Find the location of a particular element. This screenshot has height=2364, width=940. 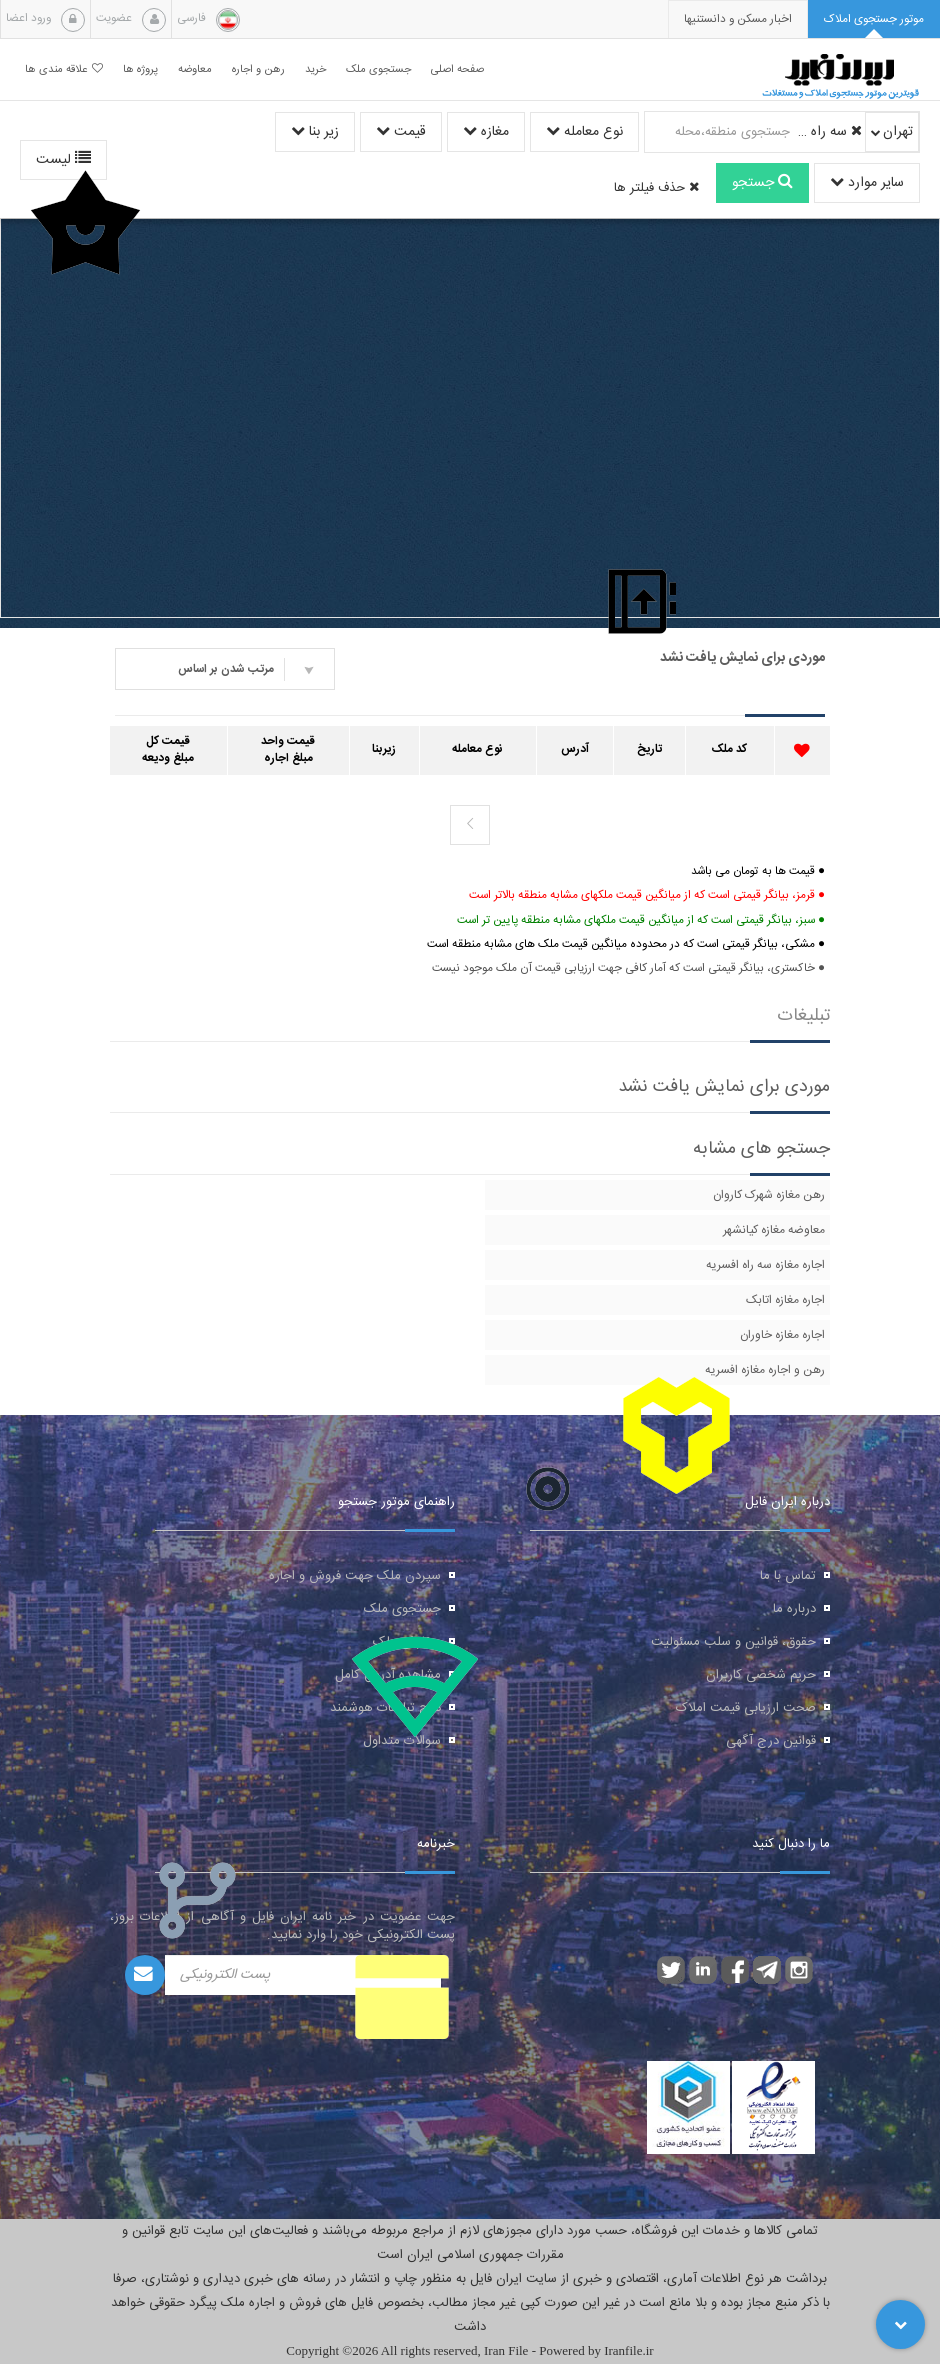

enable focus or do not disturb mode is located at coordinates (548, 1489).